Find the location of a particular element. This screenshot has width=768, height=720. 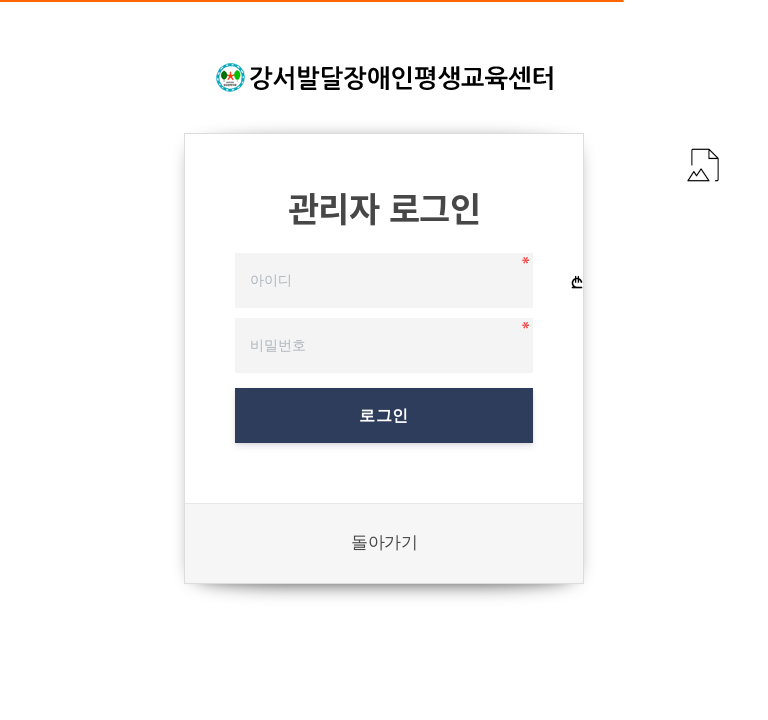

indicates Georgian lari currency is located at coordinates (577, 283).